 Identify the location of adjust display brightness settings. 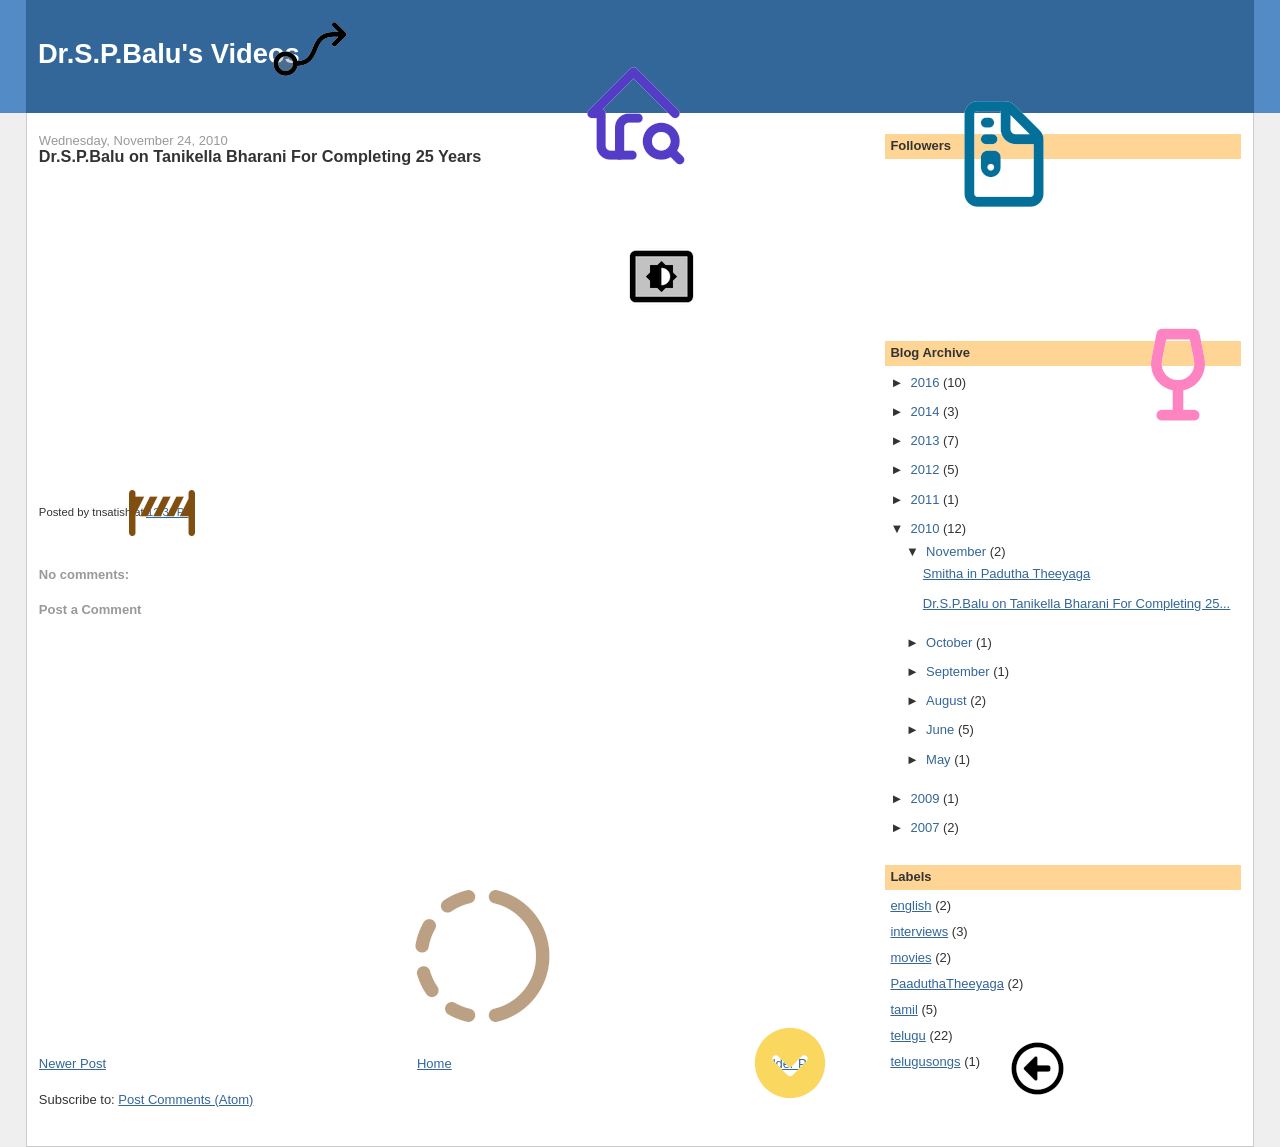
(661, 276).